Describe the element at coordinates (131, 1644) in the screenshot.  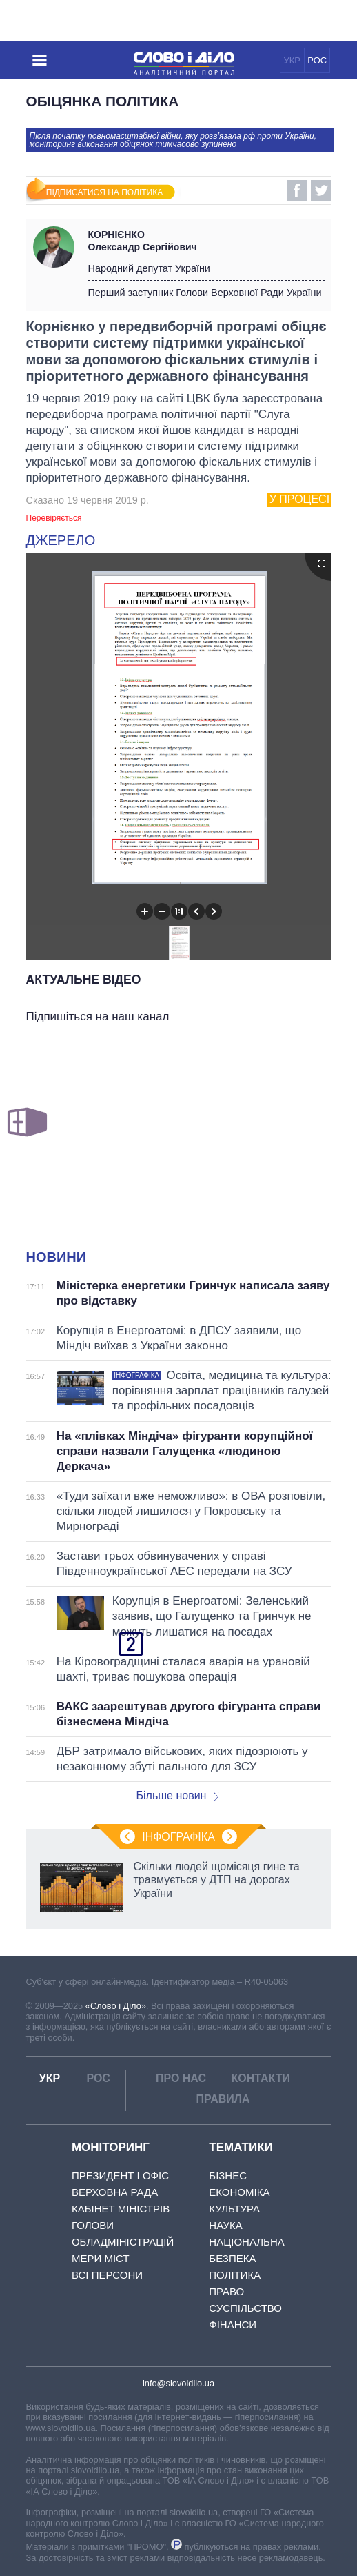
I see `select option number two` at that location.